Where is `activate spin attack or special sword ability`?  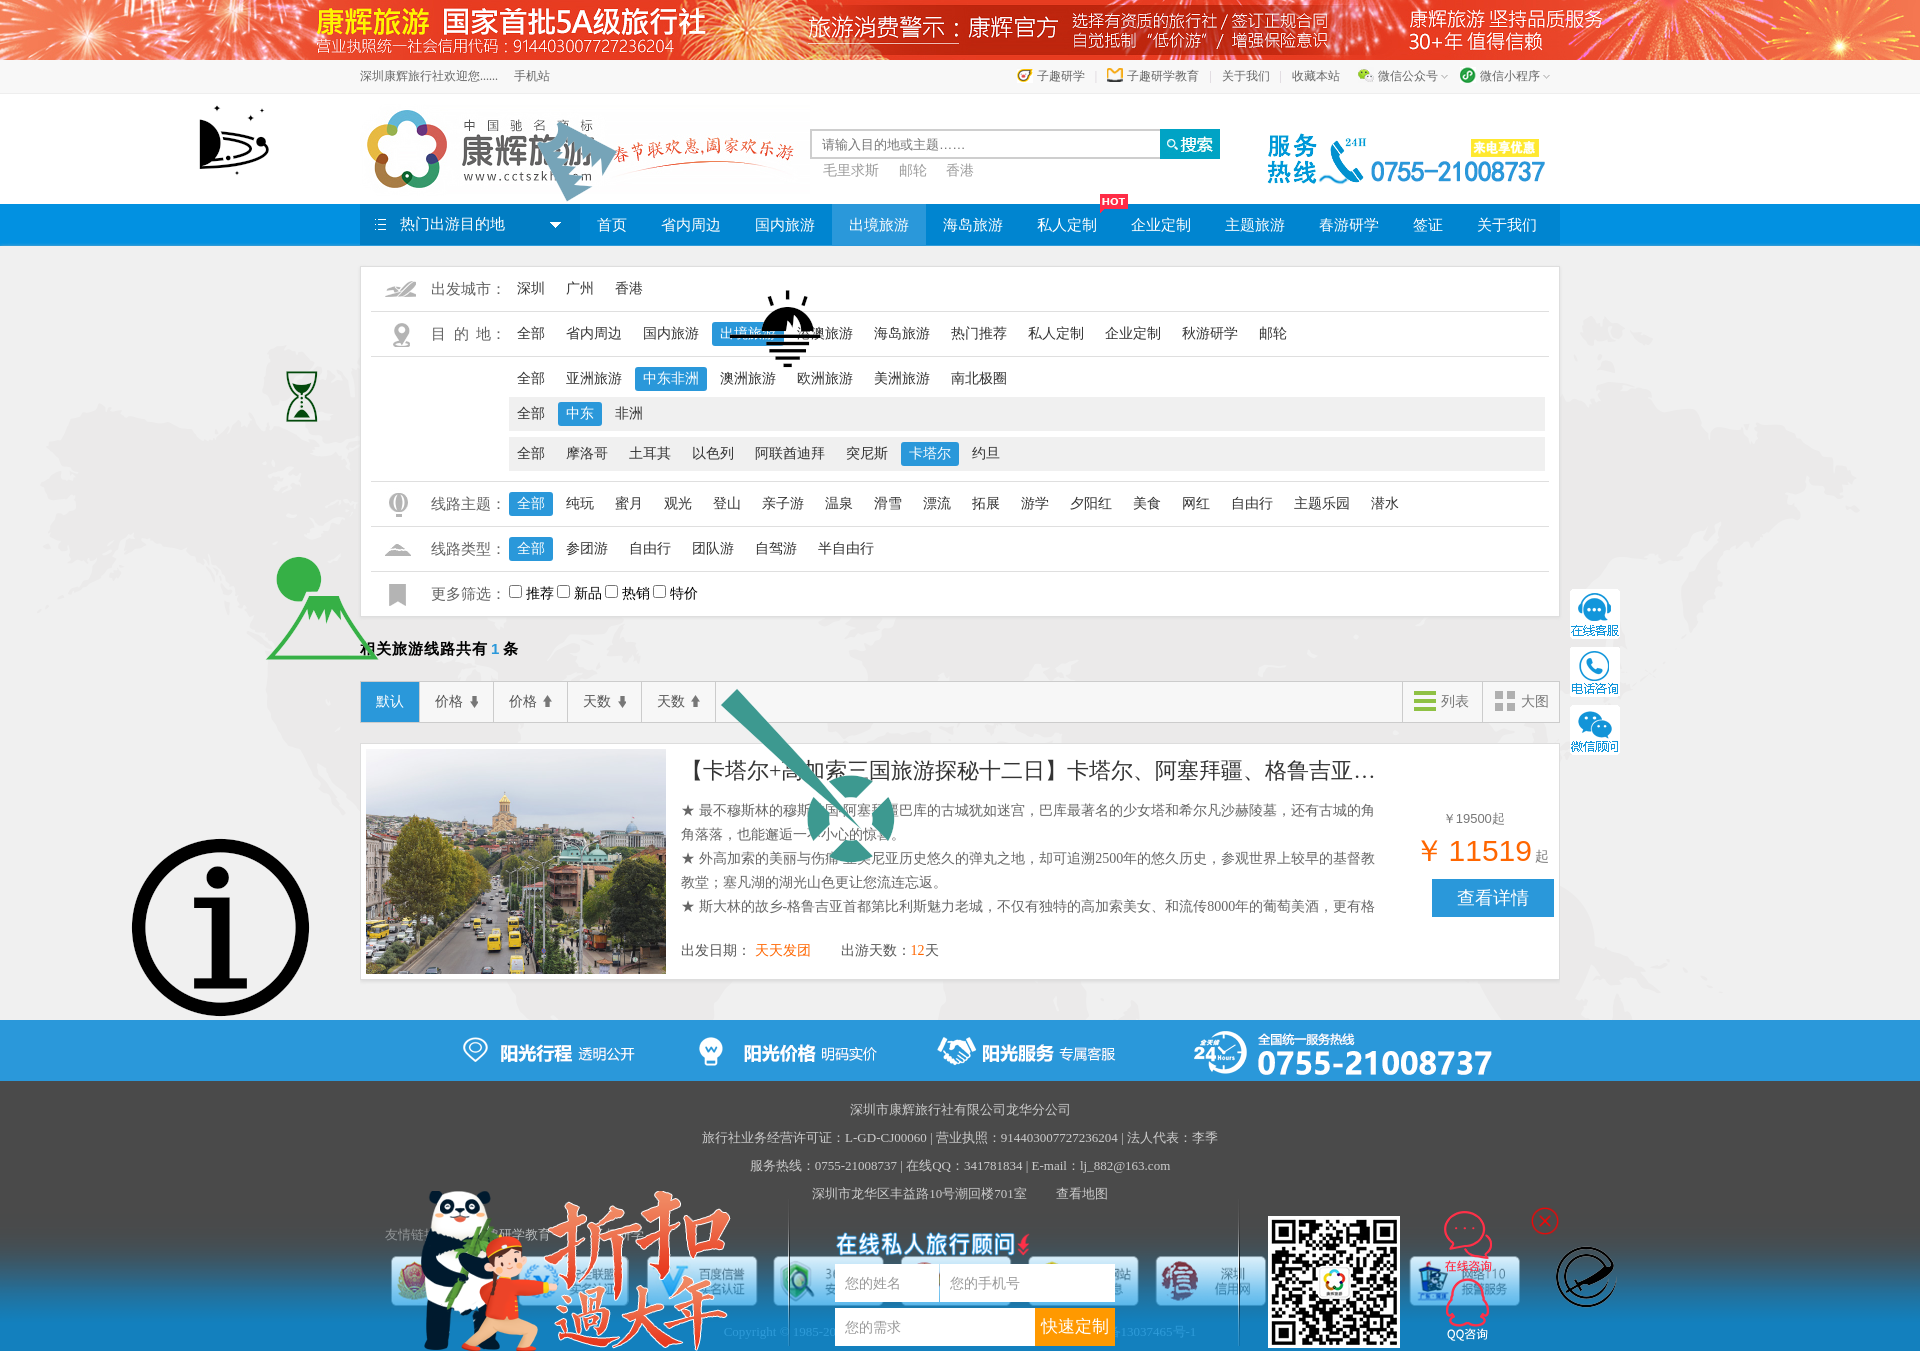
activate spin attack or special sword ability is located at coordinates (1586, 1277).